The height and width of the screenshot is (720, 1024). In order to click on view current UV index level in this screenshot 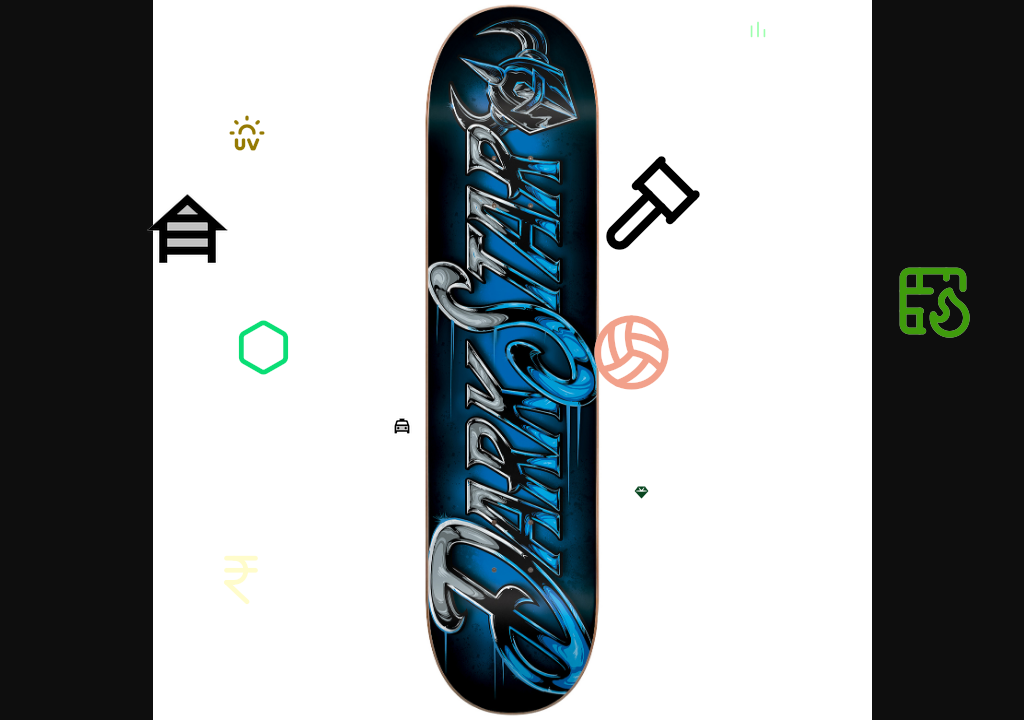, I will do `click(247, 133)`.